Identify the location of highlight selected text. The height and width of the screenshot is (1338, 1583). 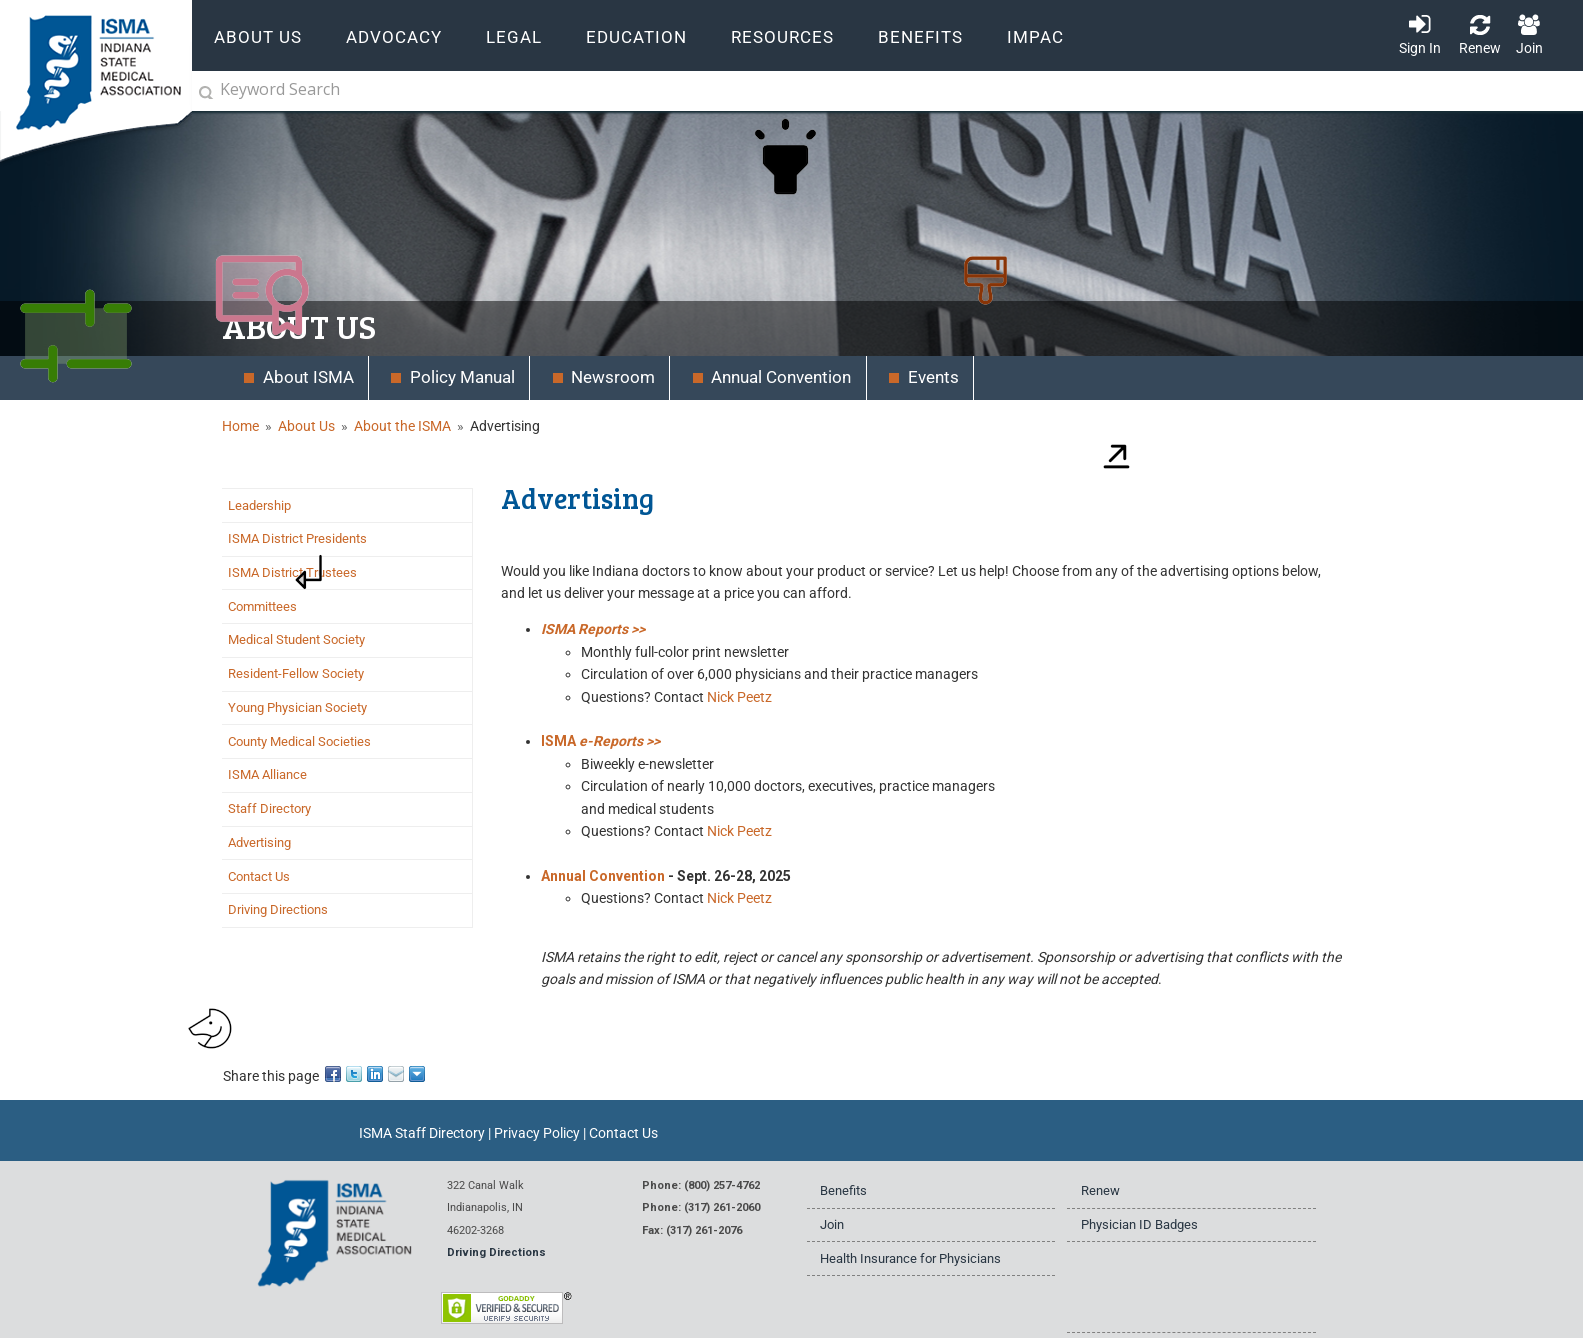
(785, 156).